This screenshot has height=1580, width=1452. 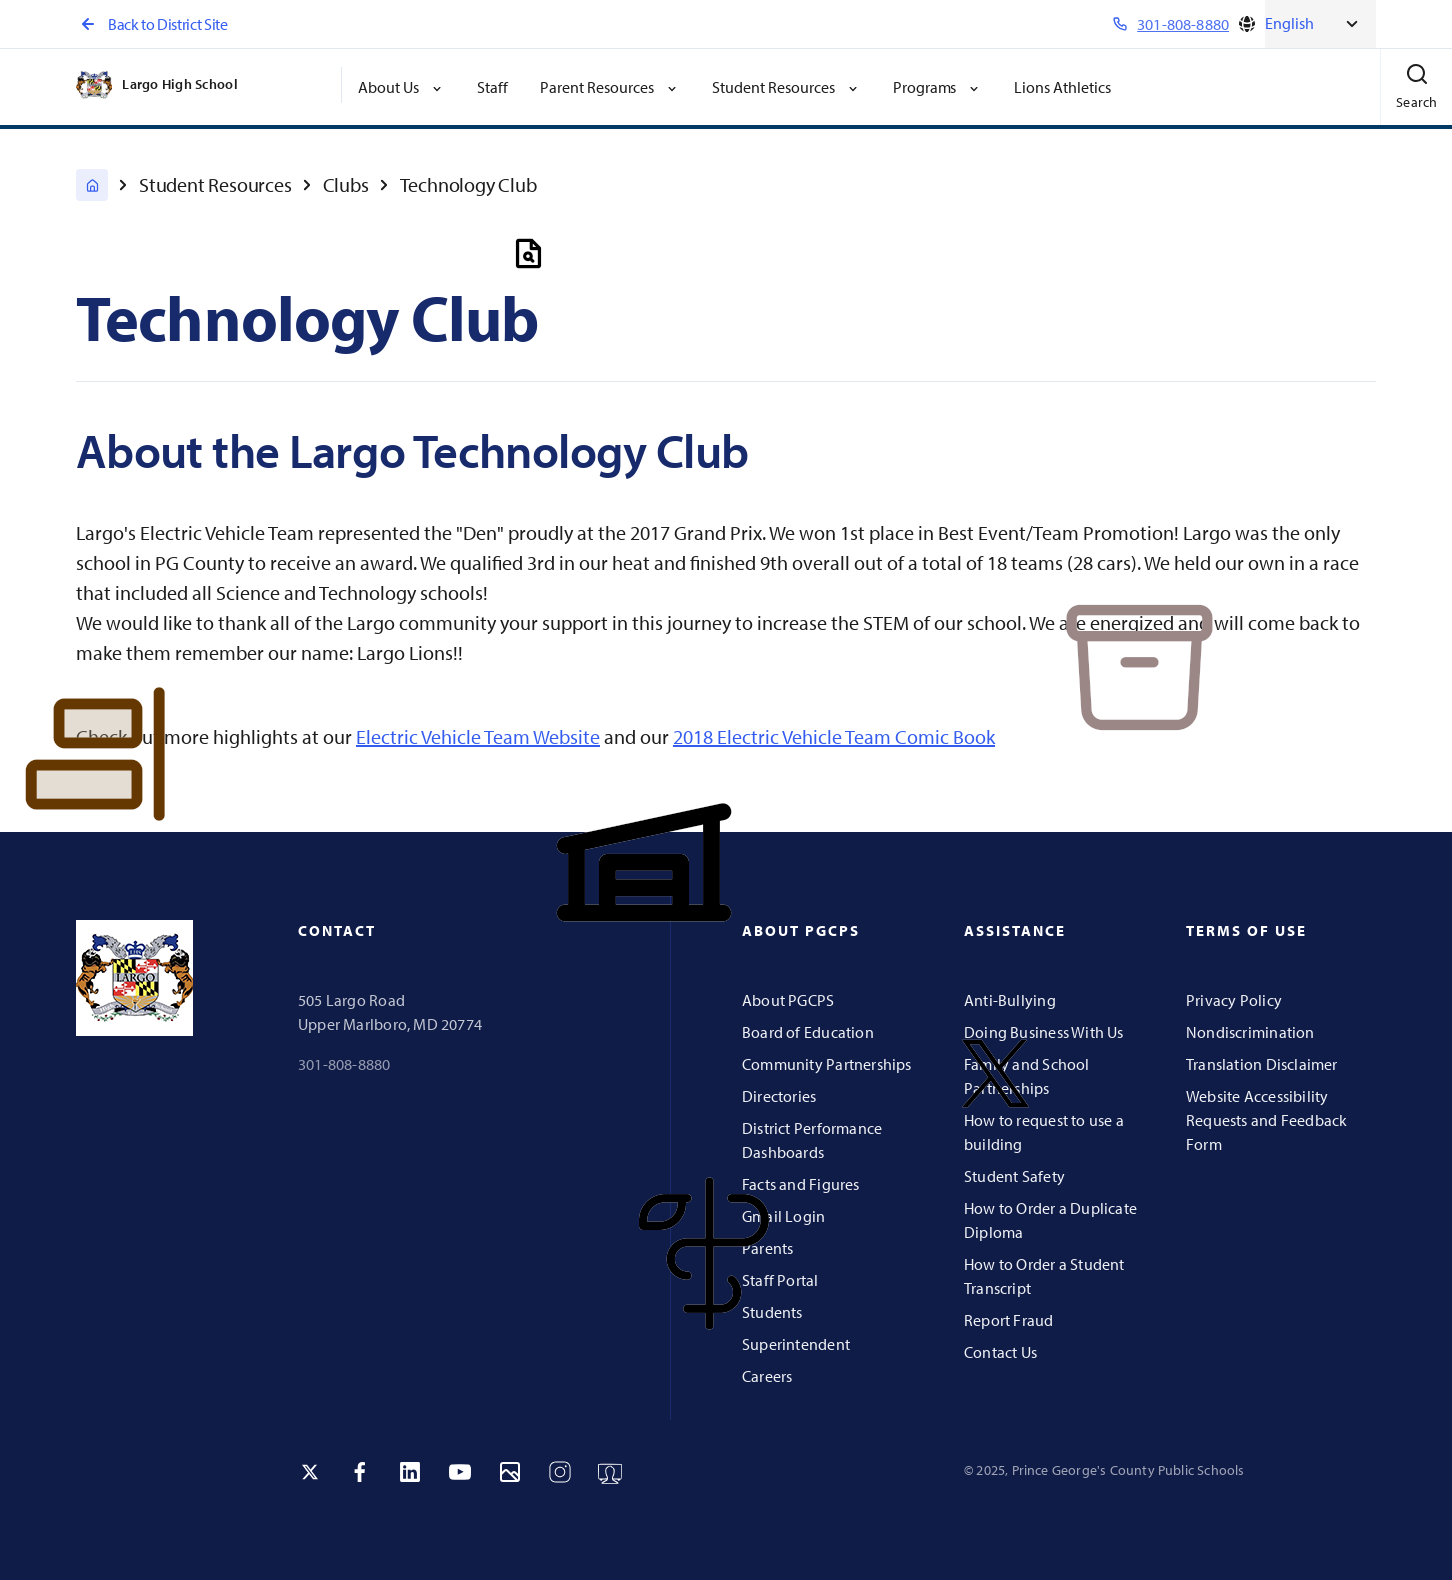 I want to click on access health or medical services, so click(x=709, y=1253).